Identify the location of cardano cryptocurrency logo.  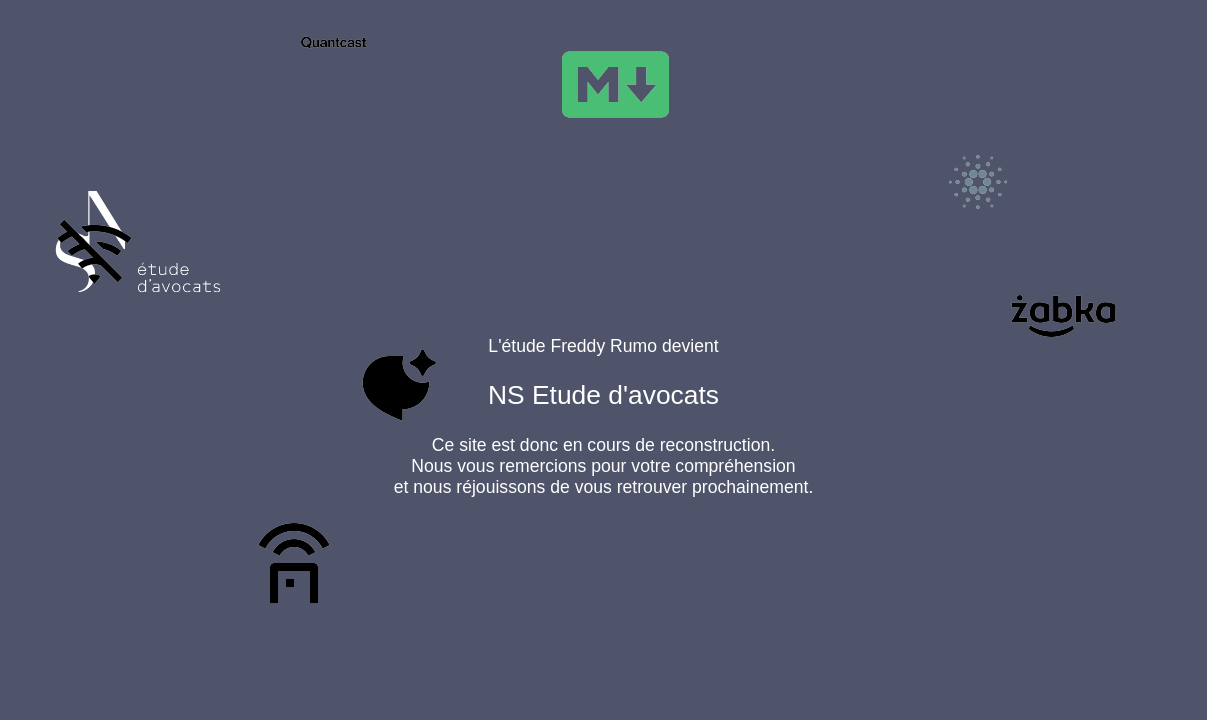
(978, 182).